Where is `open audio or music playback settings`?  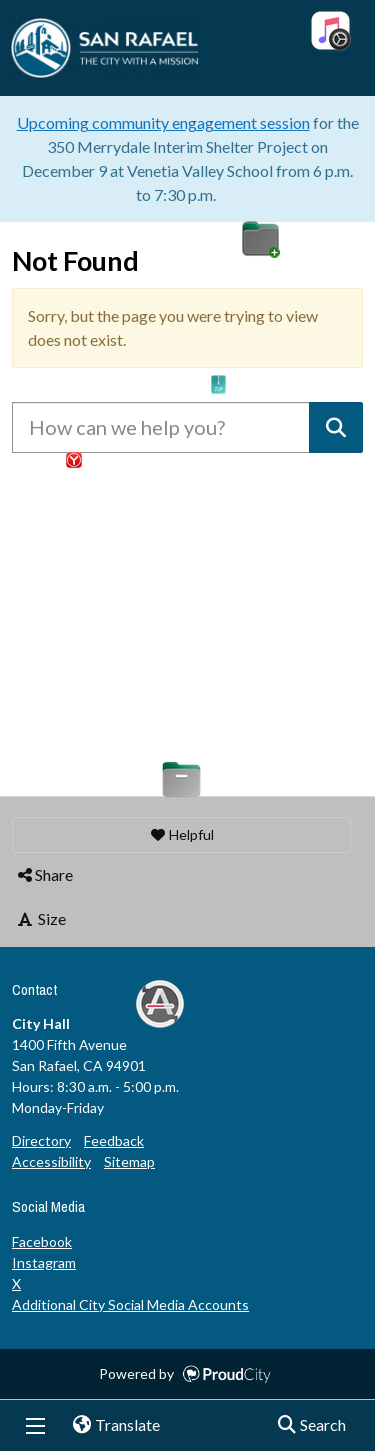 open audio or music playback settings is located at coordinates (330, 30).